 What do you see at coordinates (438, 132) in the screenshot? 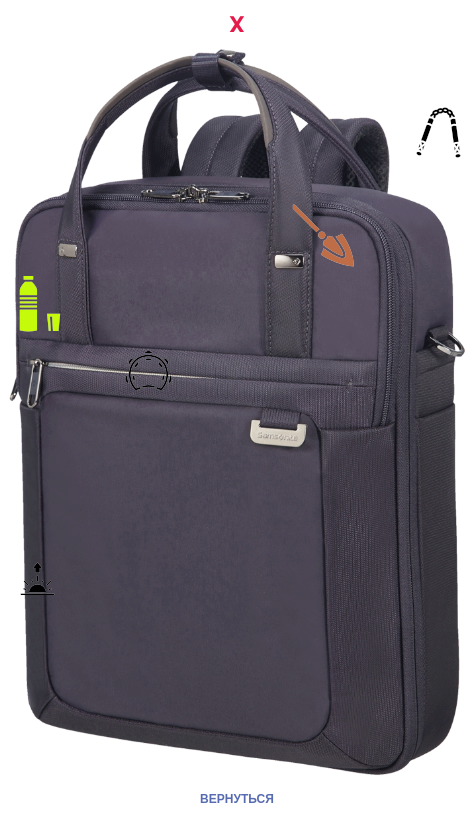
I see `select nunchaku weapon in game inventory` at bounding box center [438, 132].